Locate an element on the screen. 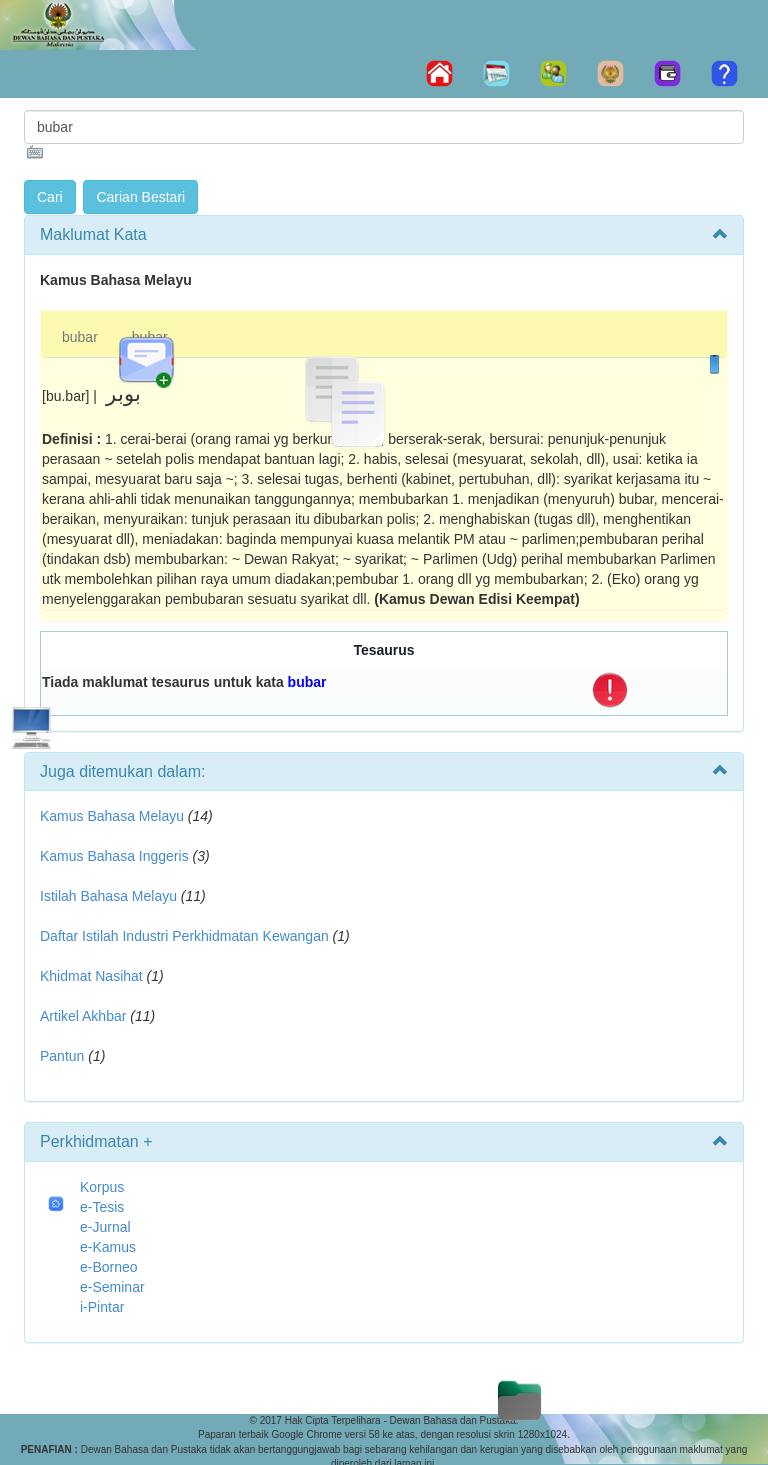 The image size is (768, 1465). manage plugin or extension settings is located at coordinates (56, 1204).